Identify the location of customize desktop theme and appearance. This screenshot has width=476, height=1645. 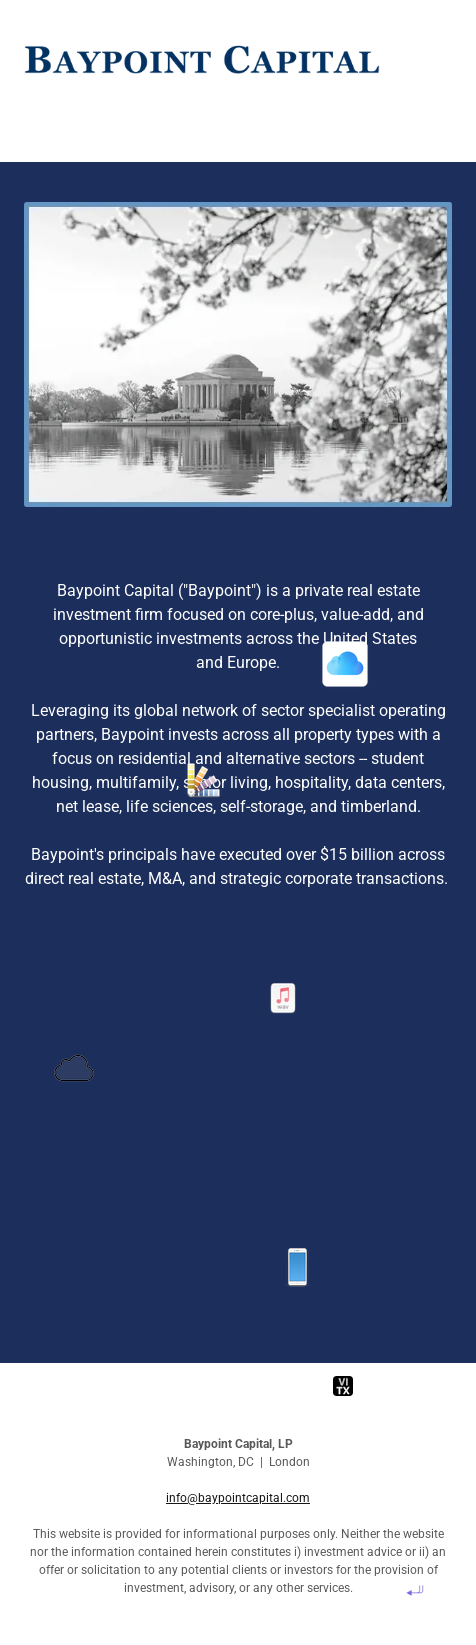
(203, 780).